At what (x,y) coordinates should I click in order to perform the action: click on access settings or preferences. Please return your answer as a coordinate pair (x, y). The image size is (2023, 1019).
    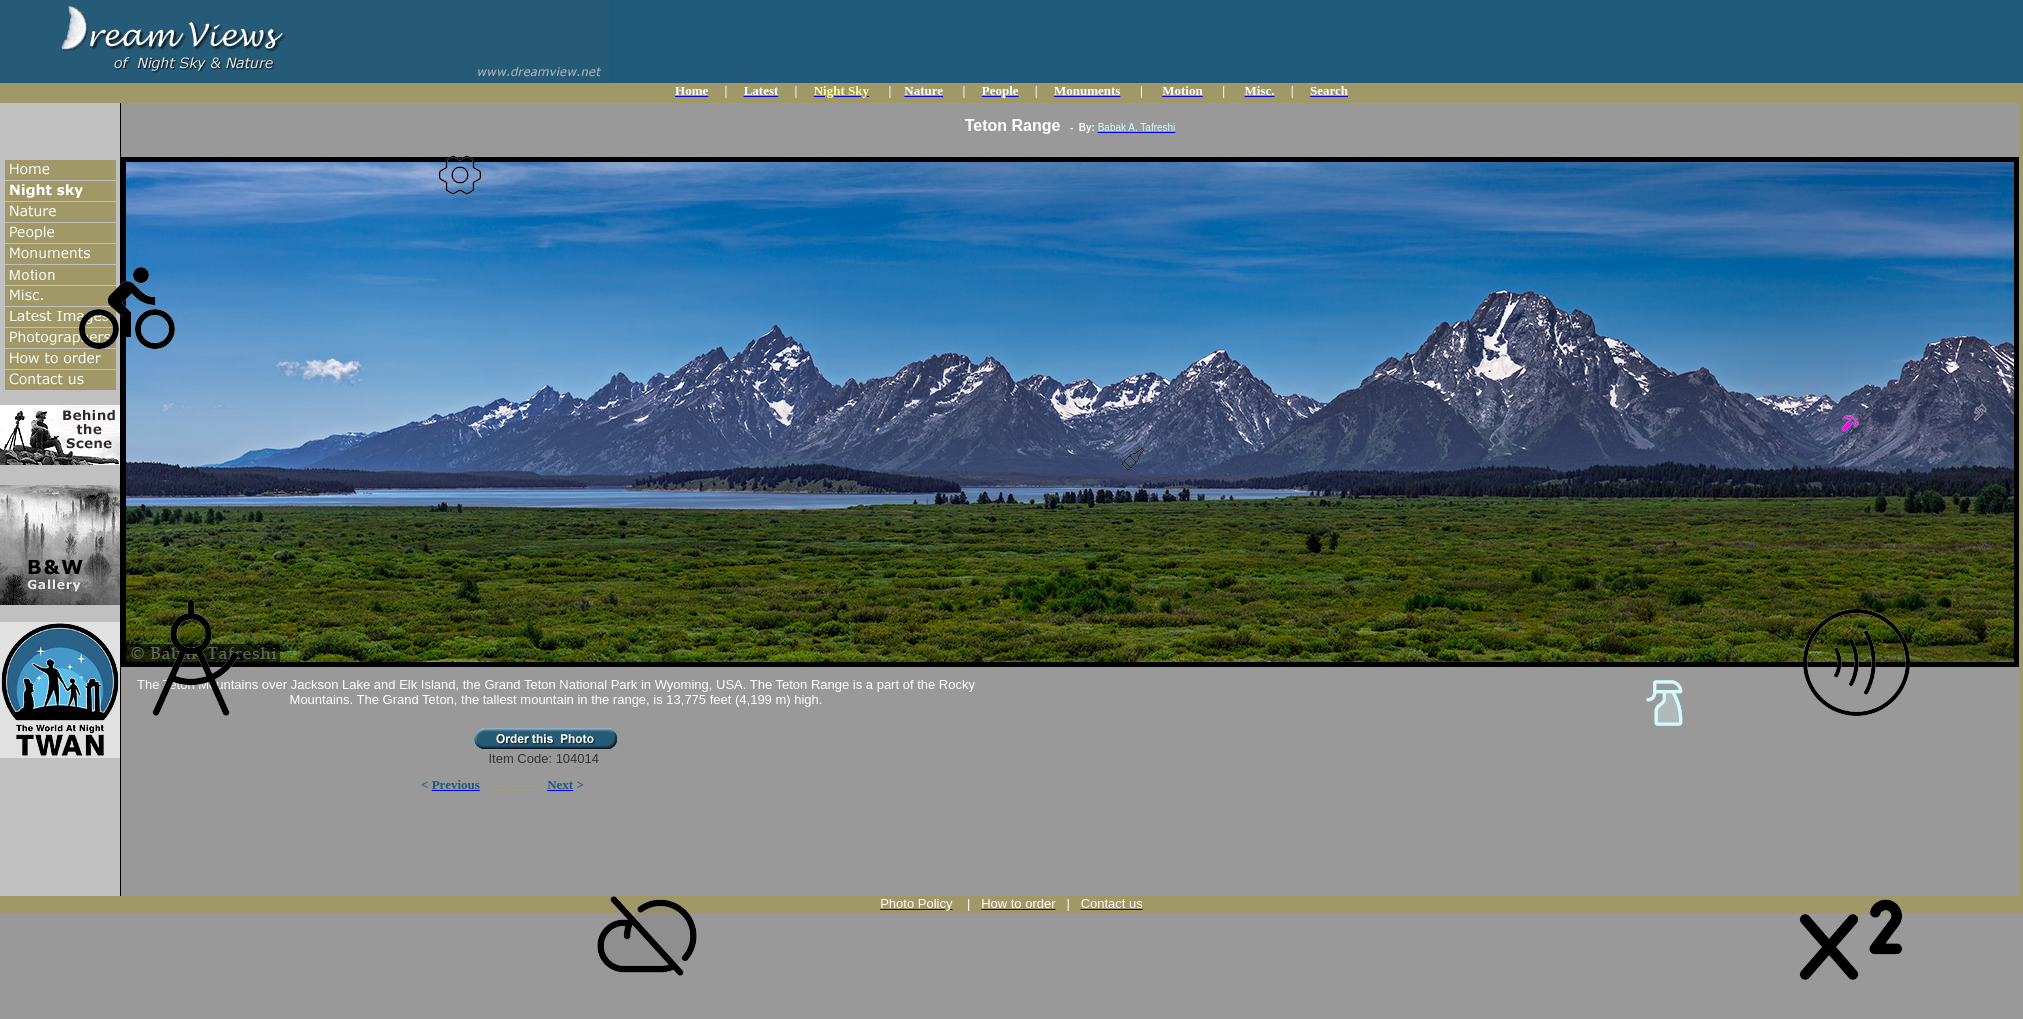
    Looking at the image, I should click on (460, 175).